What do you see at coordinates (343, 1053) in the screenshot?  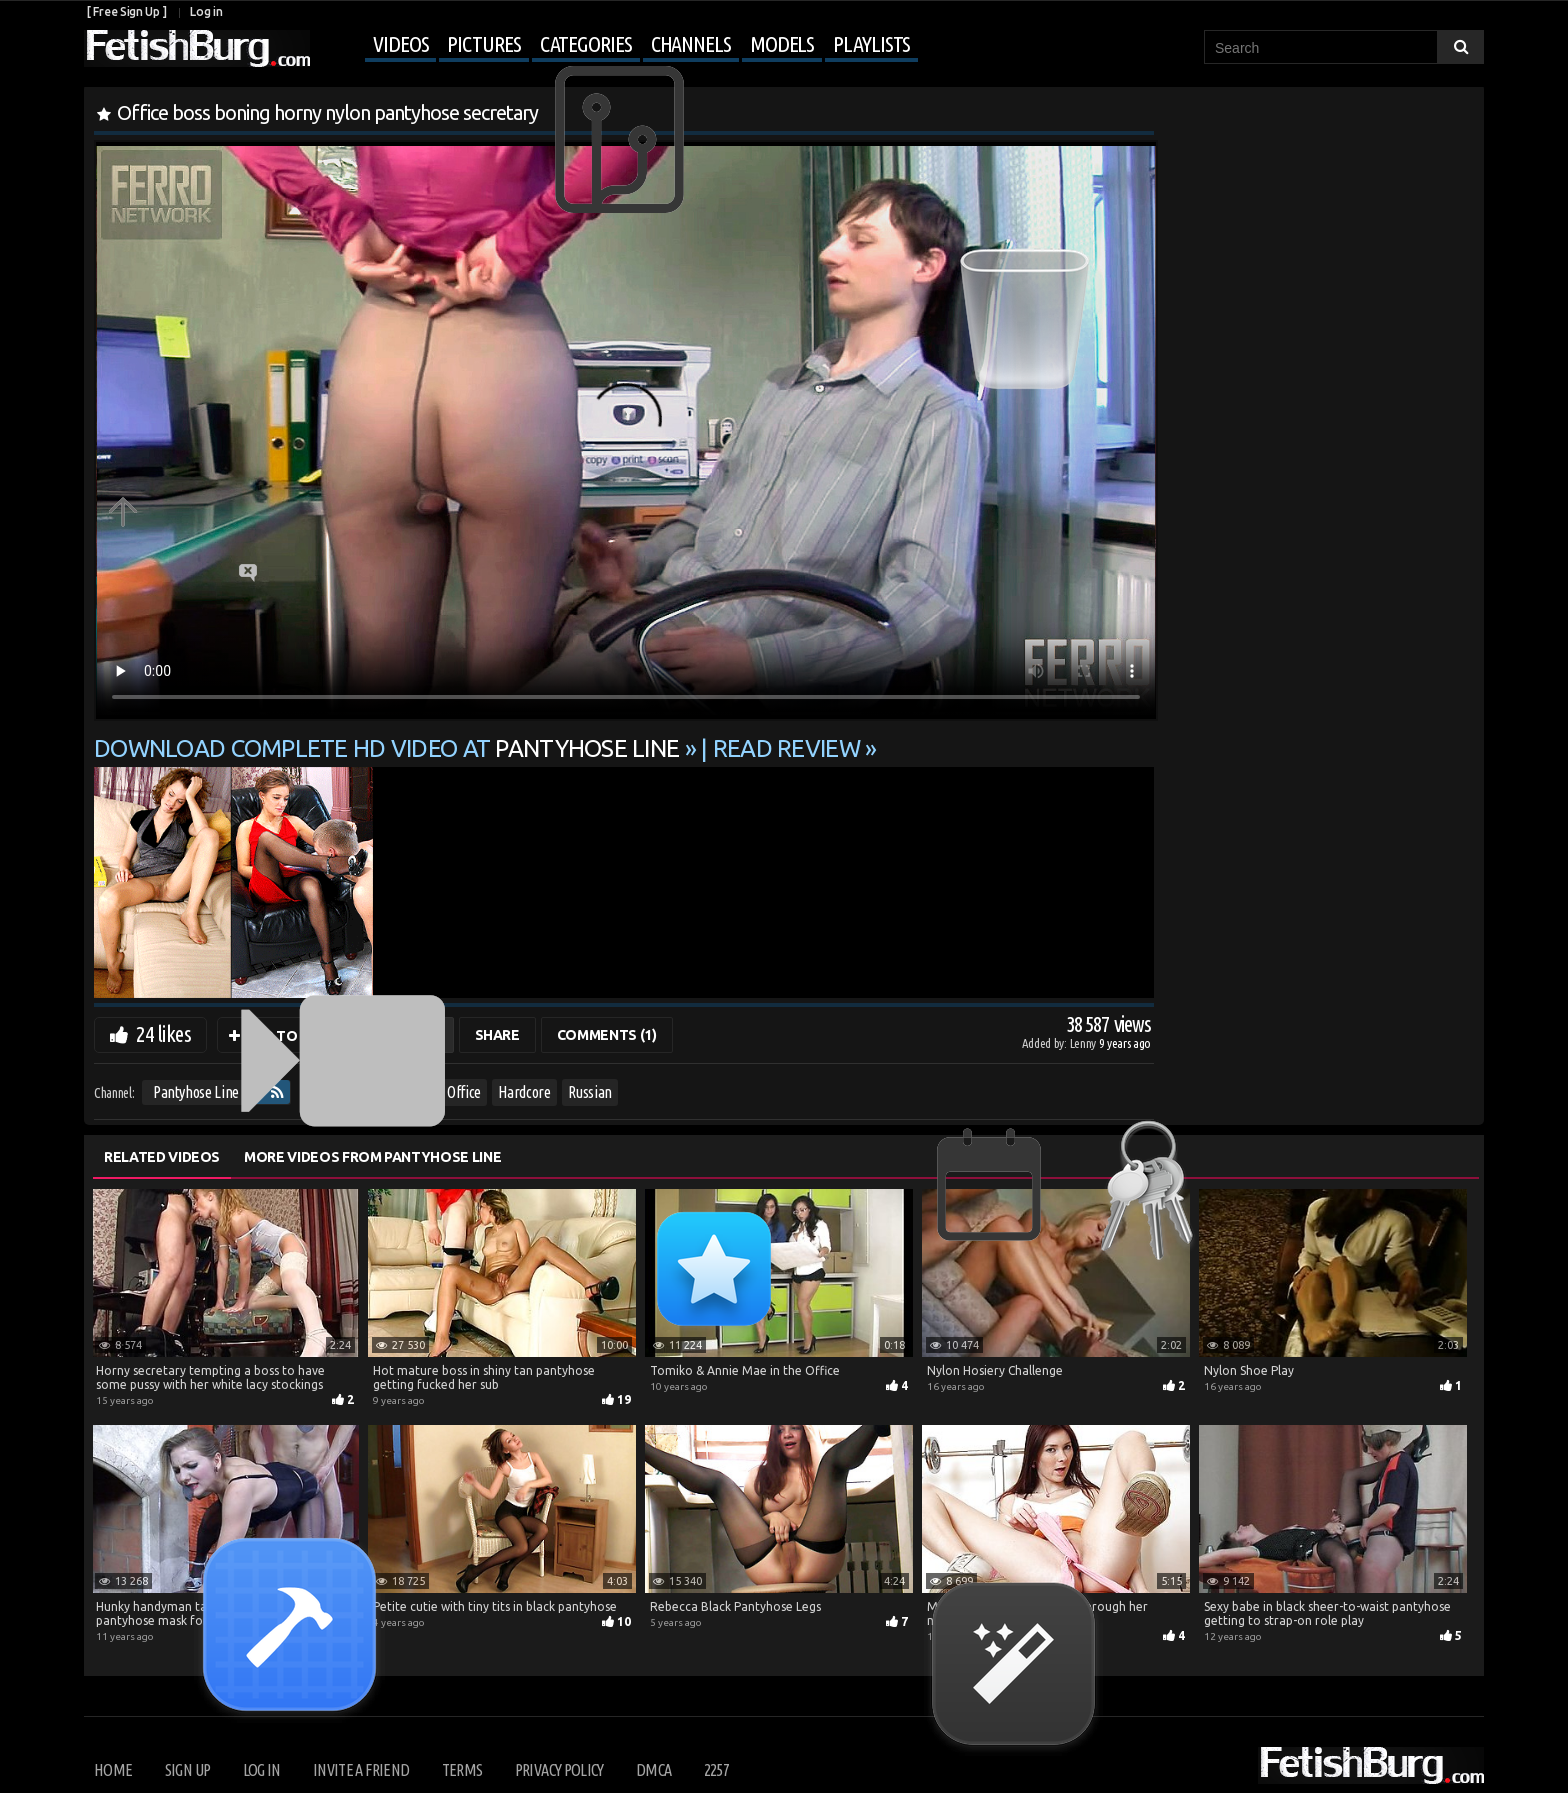 I see `open your videos folder` at bounding box center [343, 1053].